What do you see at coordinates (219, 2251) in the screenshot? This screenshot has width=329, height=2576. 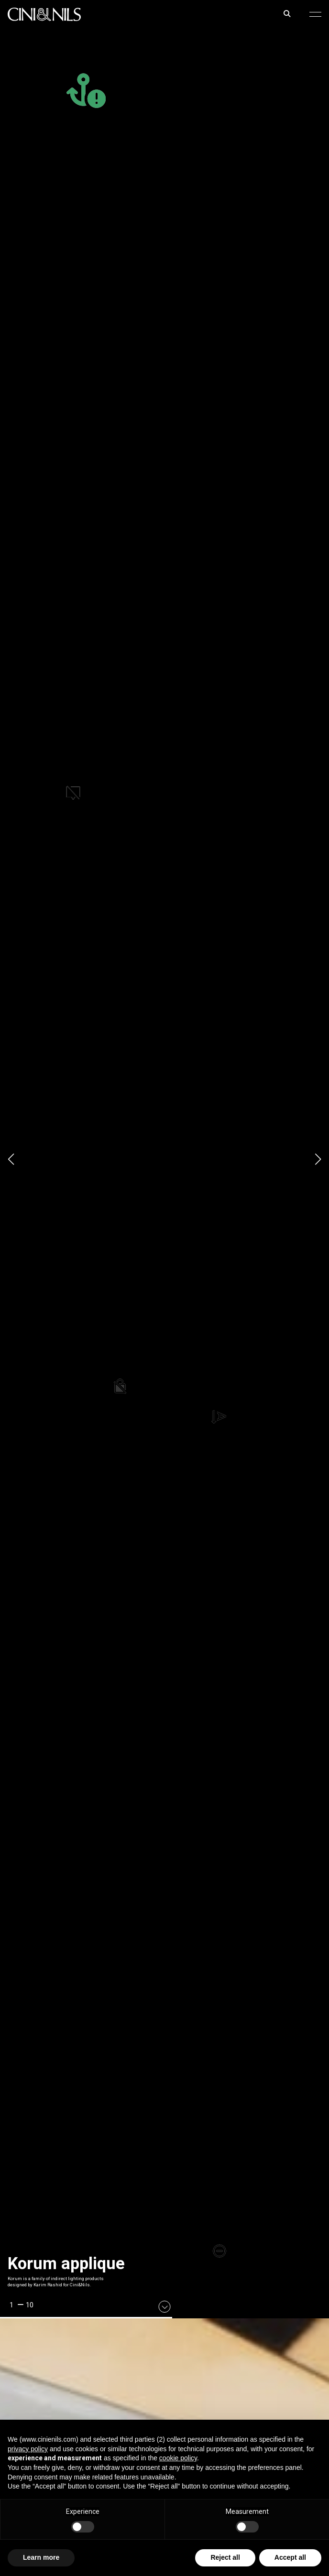 I see `remove an item from a list` at bounding box center [219, 2251].